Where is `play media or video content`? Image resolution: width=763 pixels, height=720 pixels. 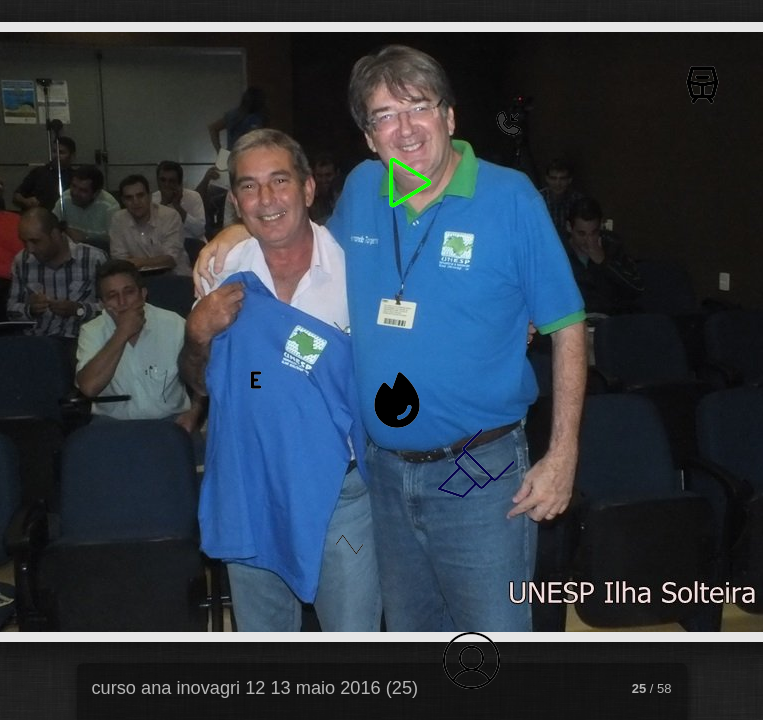 play media or video content is located at coordinates (404, 182).